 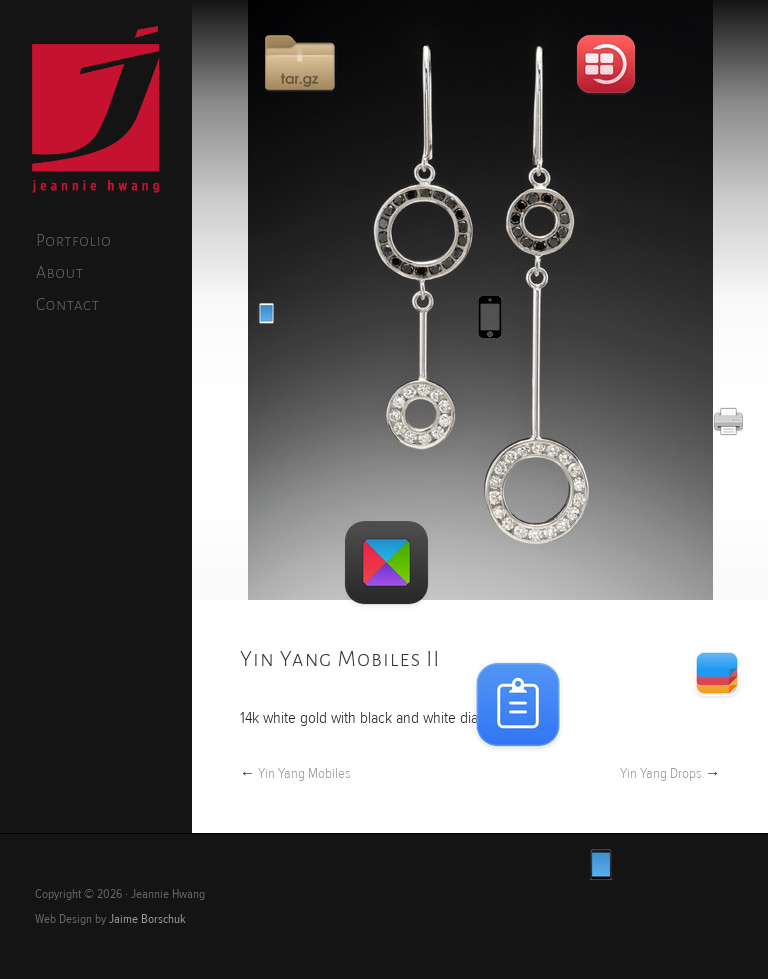 What do you see at coordinates (518, 706) in the screenshot?
I see `access clipboard manager settings` at bounding box center [518, 706].